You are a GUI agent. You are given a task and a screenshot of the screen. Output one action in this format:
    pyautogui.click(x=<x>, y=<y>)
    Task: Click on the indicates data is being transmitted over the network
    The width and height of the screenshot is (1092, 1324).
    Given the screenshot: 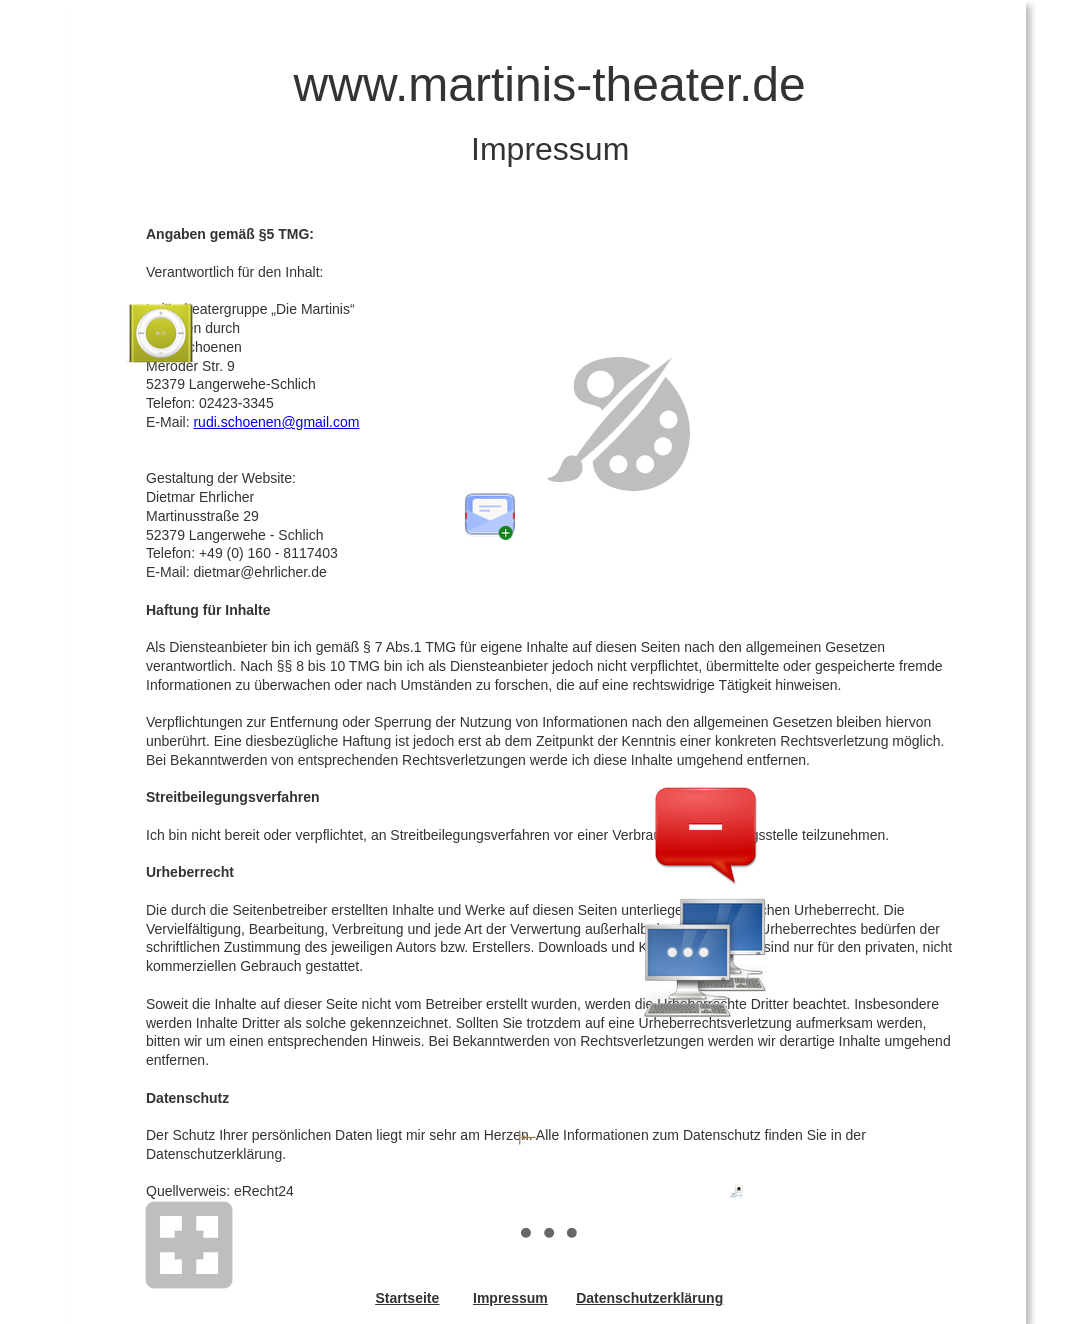 What is the action you would take?
    pyautogui.click(x=704, y=958)
    